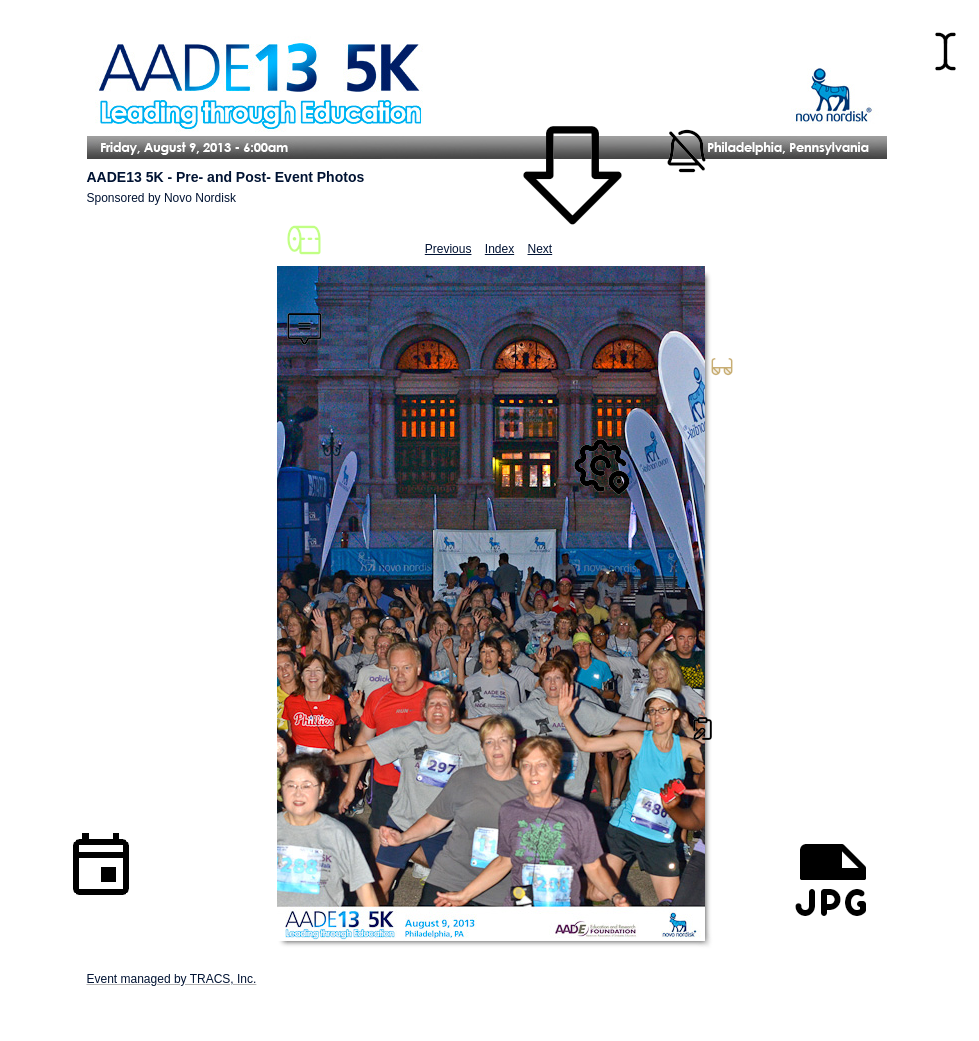 The height and width of the screenshot is (1041, 979). Describe the element at coordinates (304, 240) in the screenshot. I see `indicates restroom or bathroom location` at that location.